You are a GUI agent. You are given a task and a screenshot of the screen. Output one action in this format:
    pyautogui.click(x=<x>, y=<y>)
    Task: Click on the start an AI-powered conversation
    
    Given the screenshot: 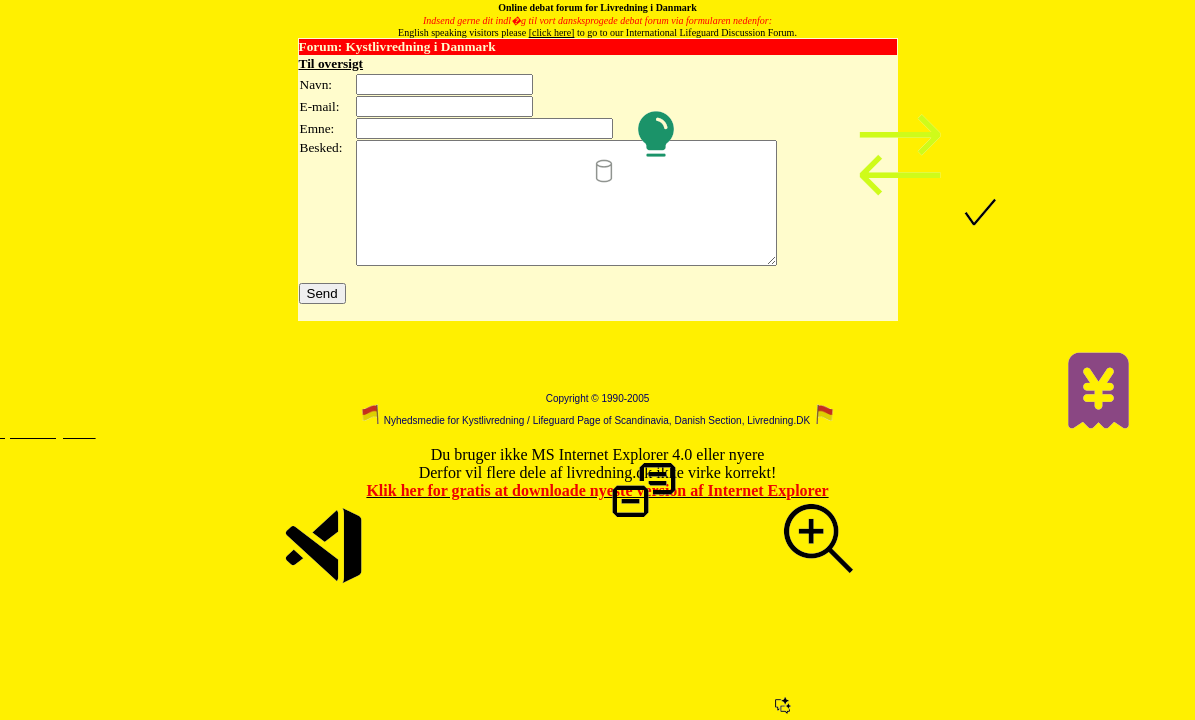 What is the action you would take?
    pyautogui.click(x=782, y=705)
    